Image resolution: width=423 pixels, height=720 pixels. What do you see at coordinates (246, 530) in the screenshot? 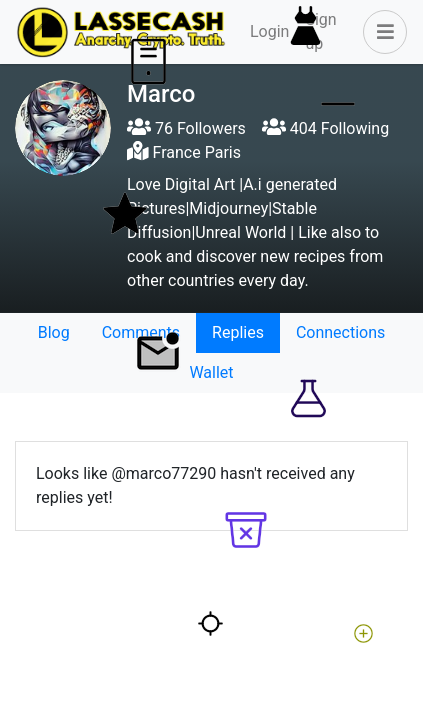
I see `delete selected item` at bounding box center [246, 530].